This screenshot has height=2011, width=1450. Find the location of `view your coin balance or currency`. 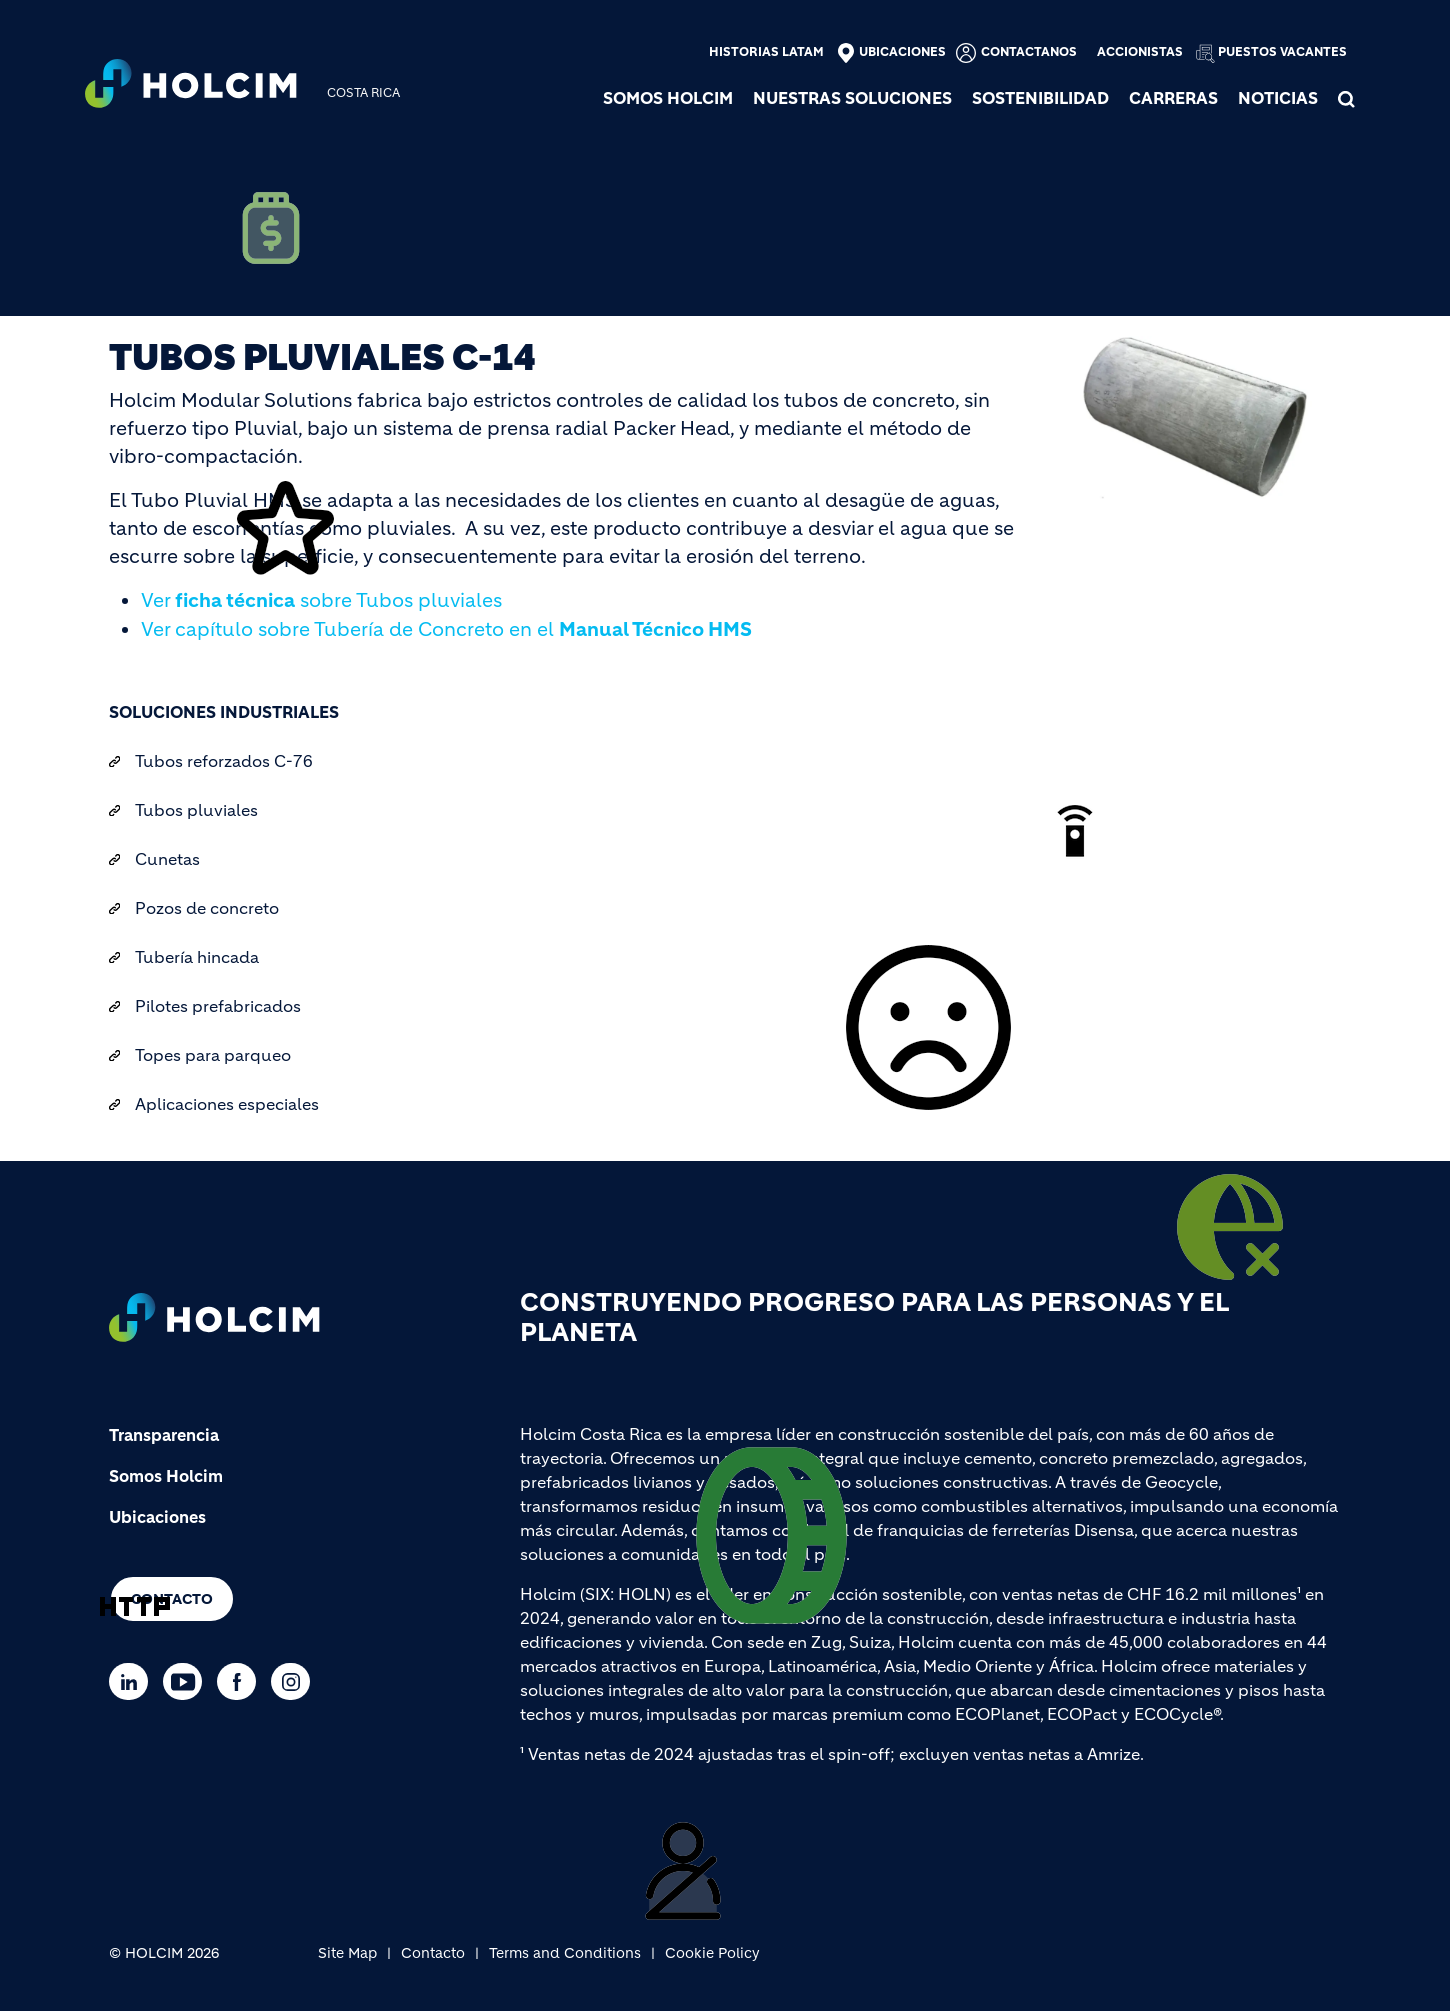

view your coin balance or currency is located at coordinates (771, 1535).